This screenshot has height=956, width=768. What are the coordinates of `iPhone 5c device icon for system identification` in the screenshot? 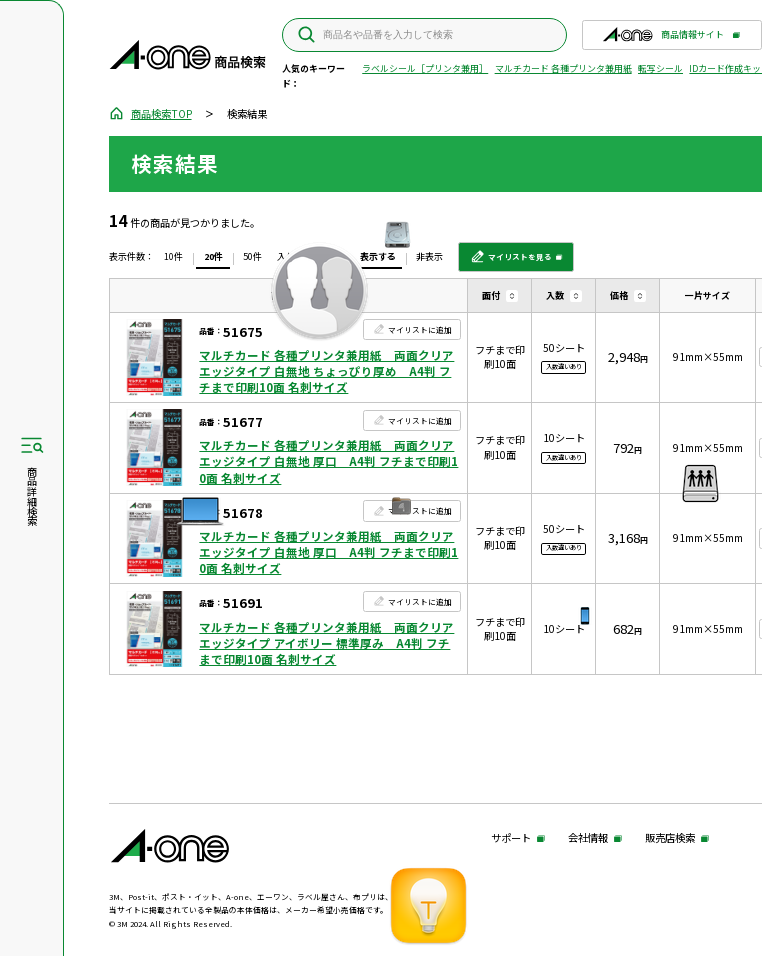 It's located at (585, 616).